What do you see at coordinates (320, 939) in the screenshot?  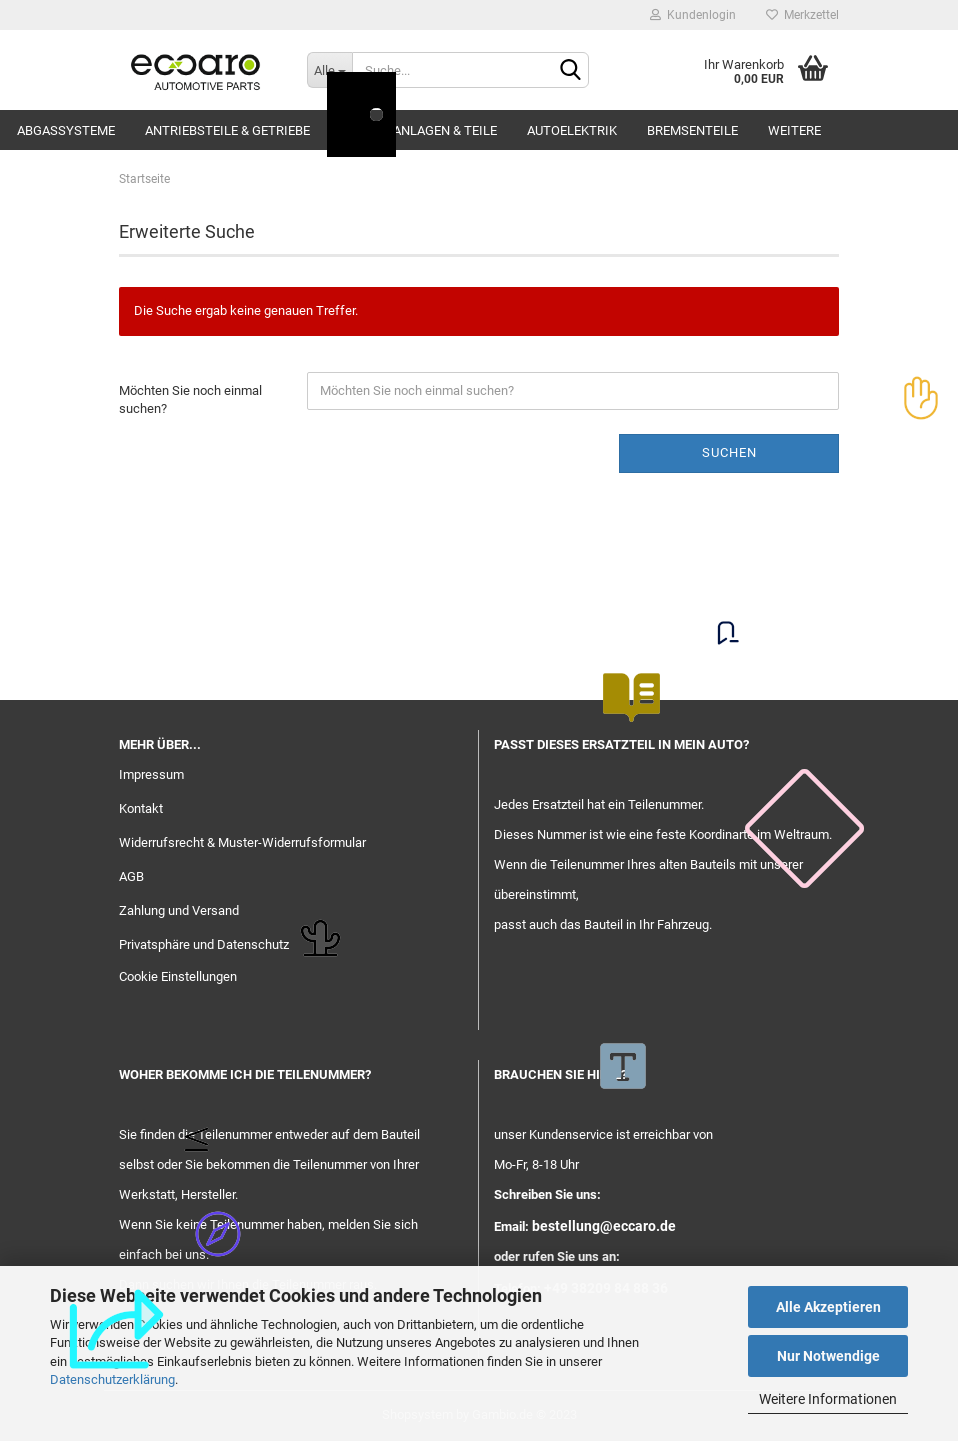 I see `indicates desert or arid climate theme` at bounding box center [320, 939].